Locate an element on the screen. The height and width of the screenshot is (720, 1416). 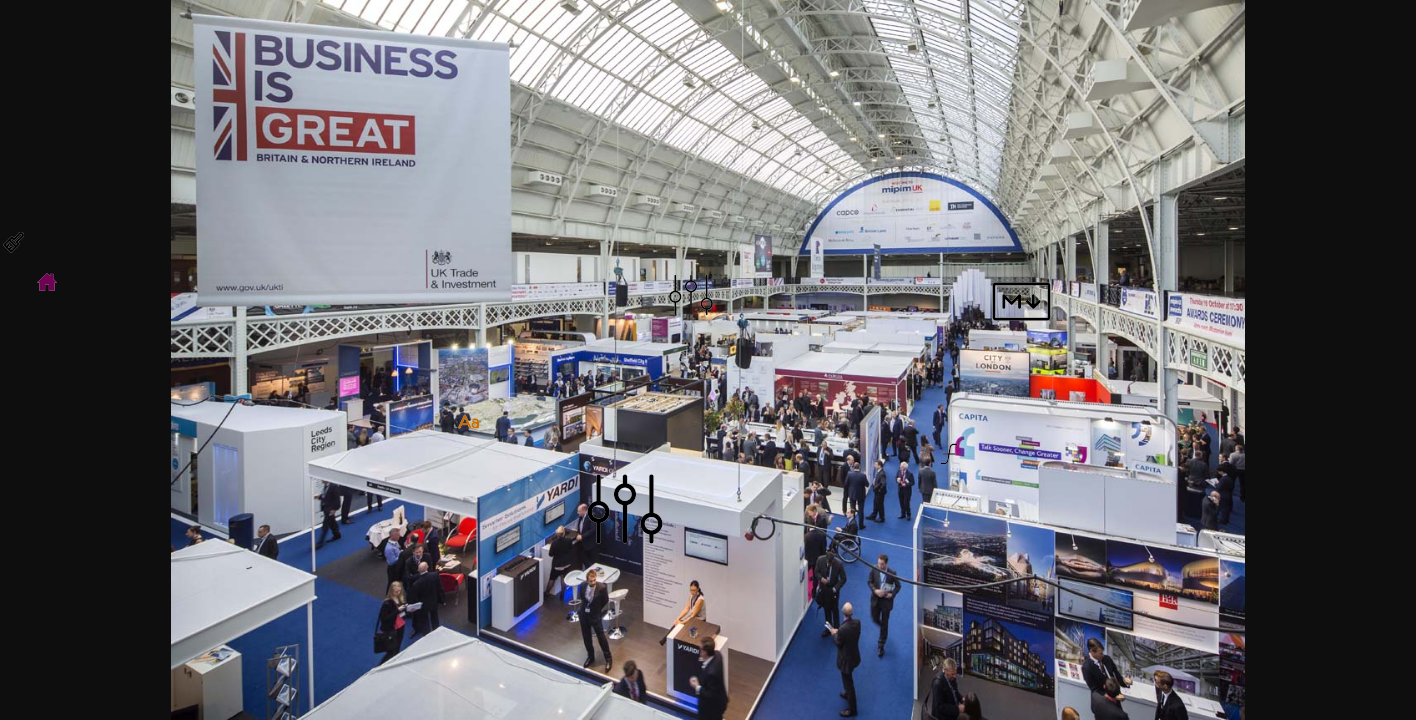
access mathematical functions or formulas is located at coordinates (949, 454).